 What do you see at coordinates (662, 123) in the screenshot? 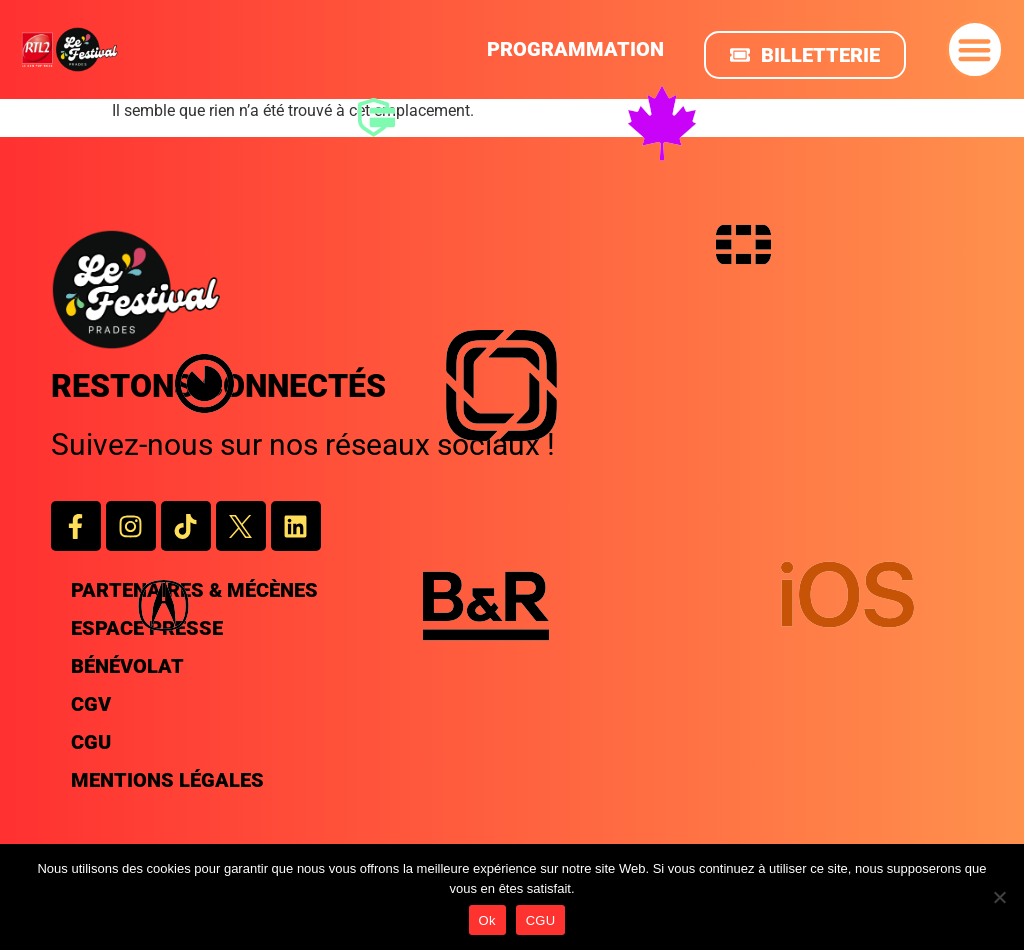
I see `represents Canada or Canadian content` at bounding box center [662, 123].